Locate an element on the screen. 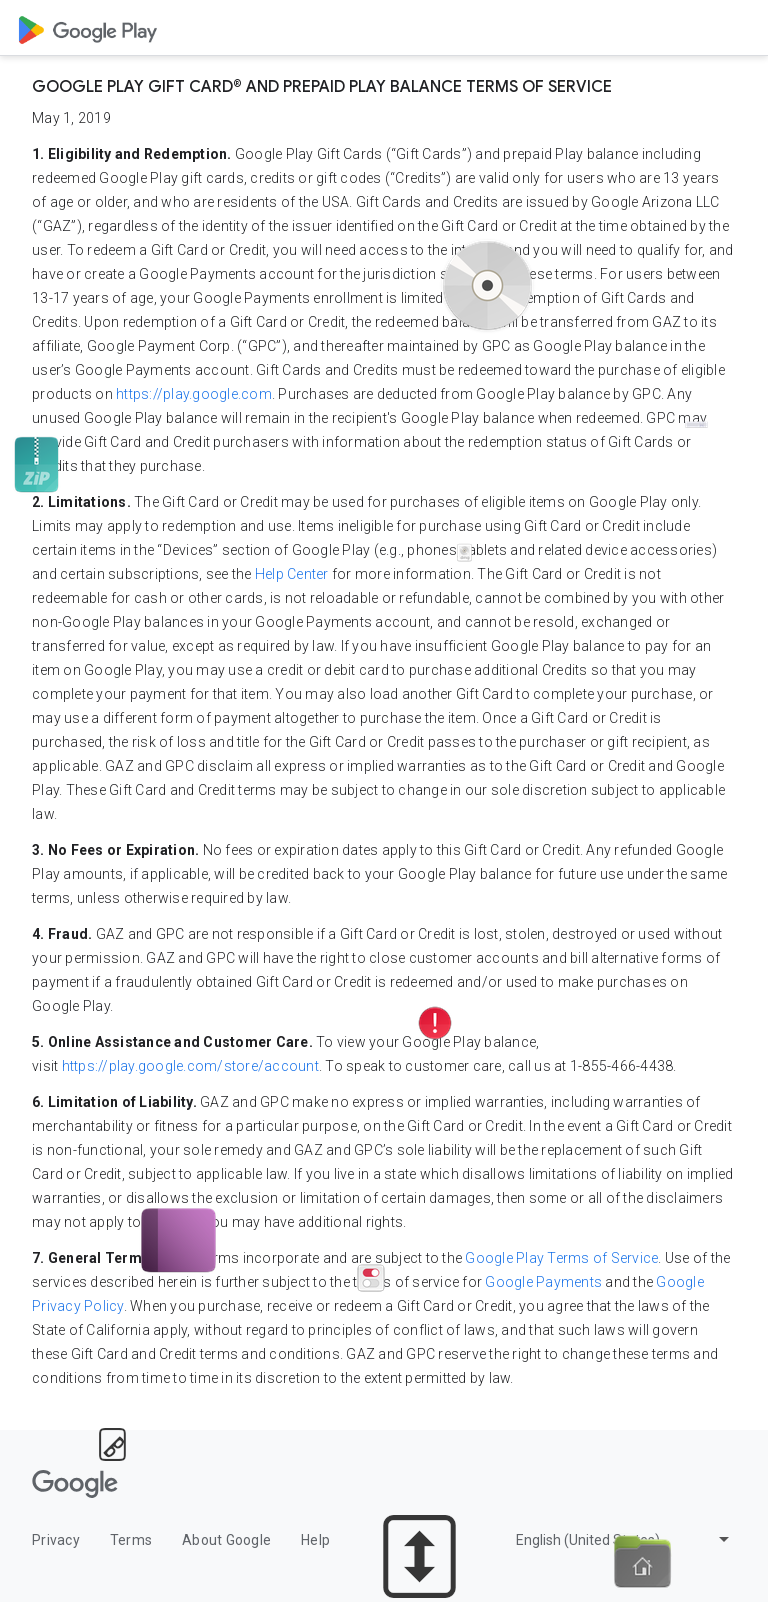 The width and height of the screenshot is (768, 1602). connect a bluetooth keyboard is located at coordinates (696, 424).